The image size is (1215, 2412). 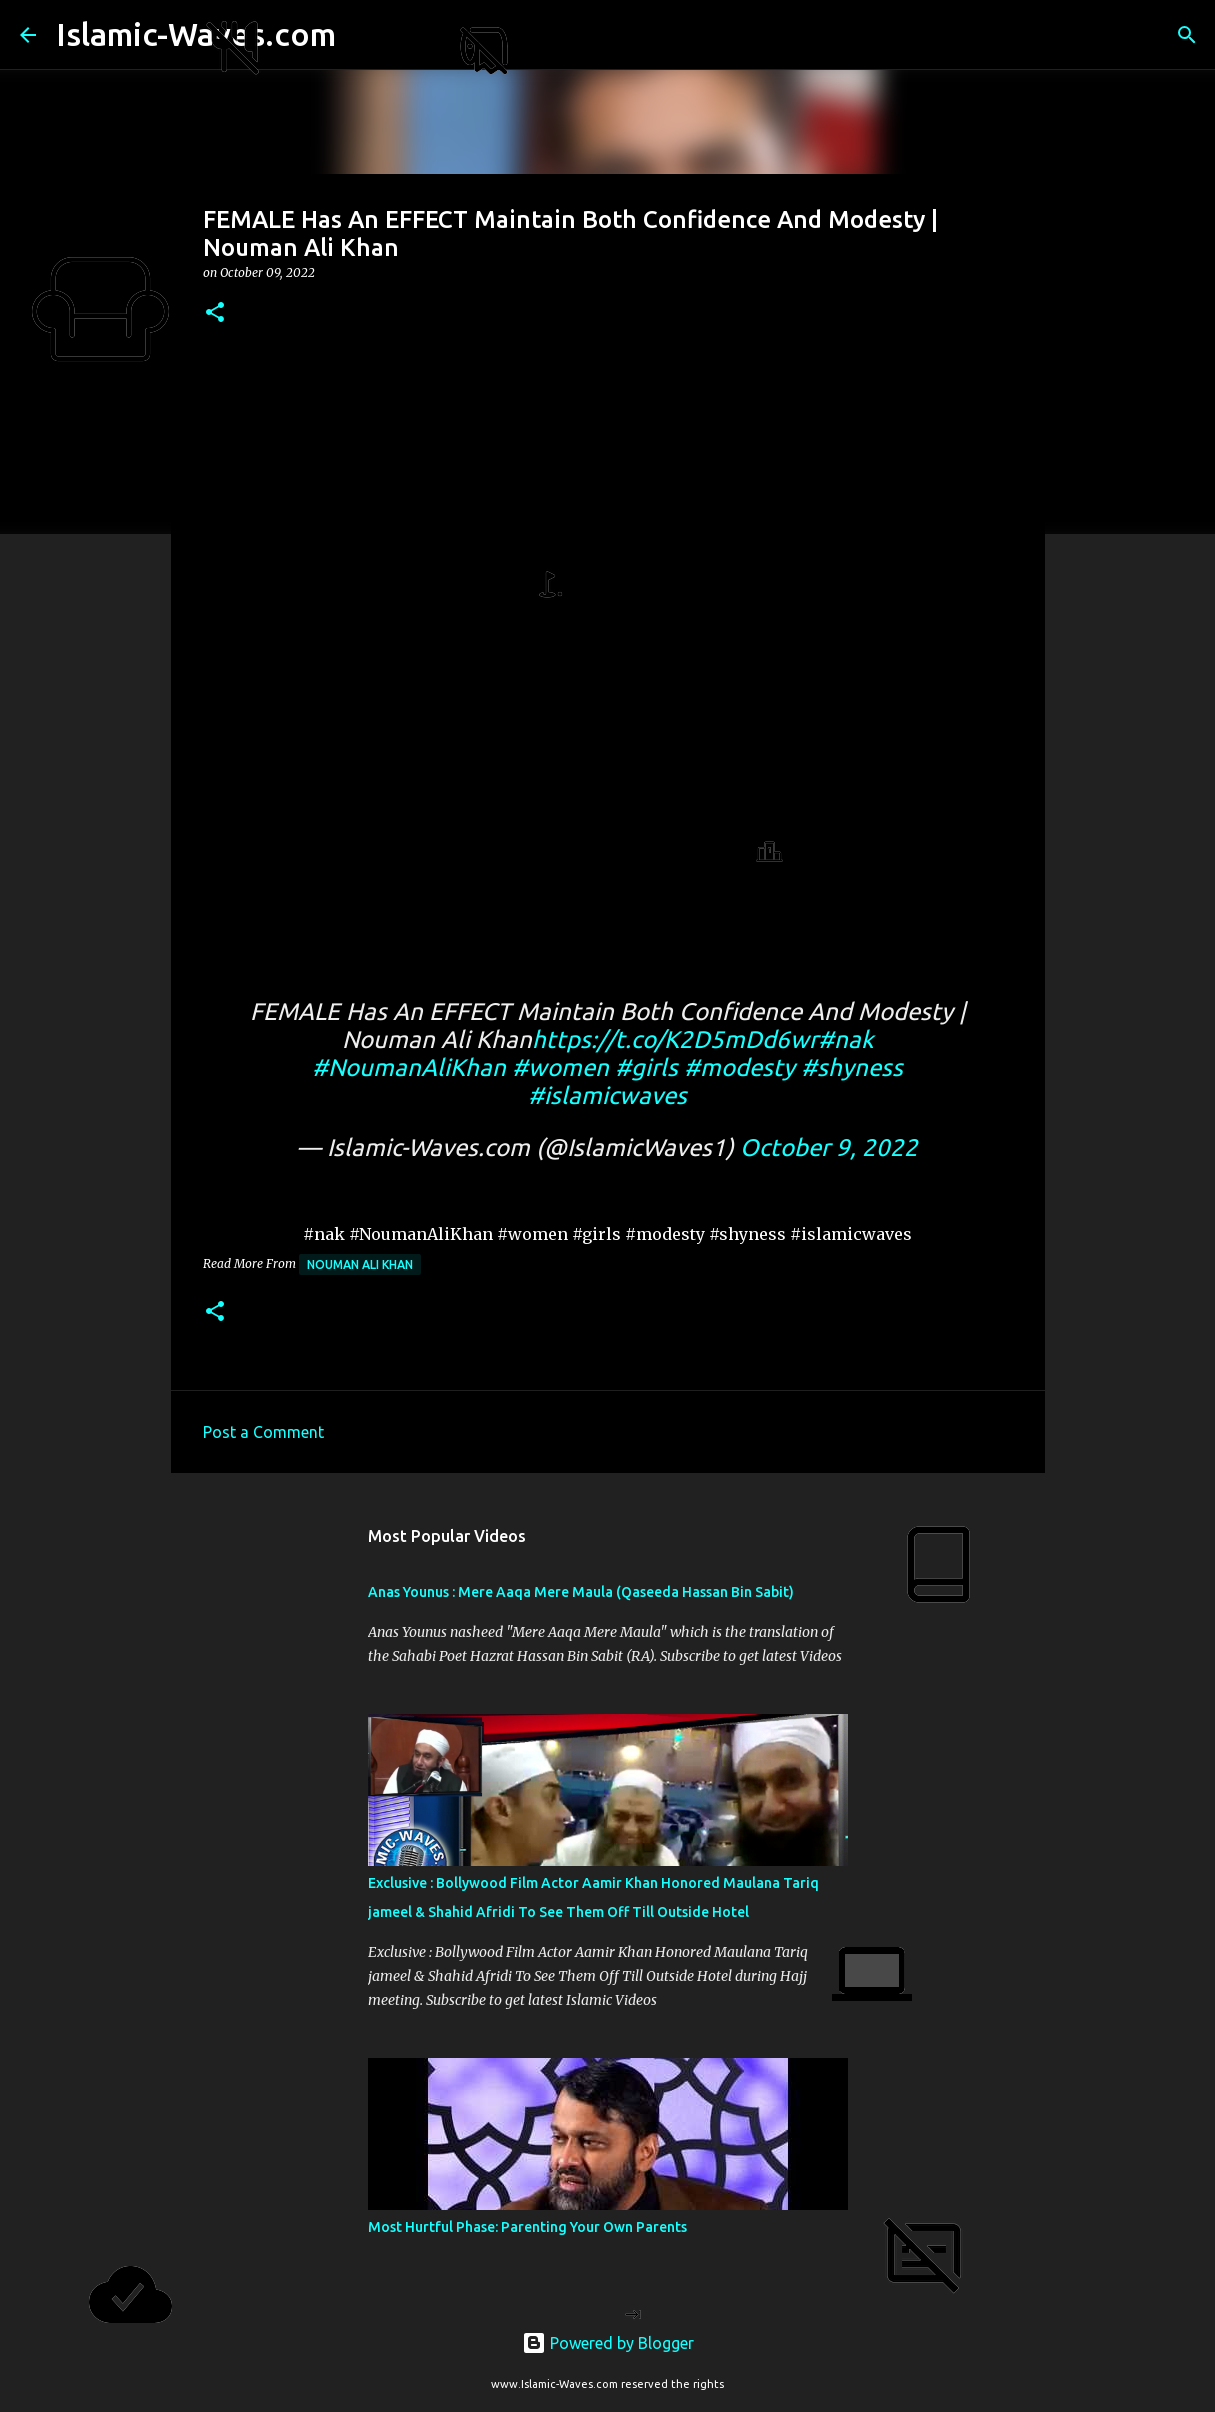 What do you see at coordinates (484, 51) in the screenshot?
I see `indicates toilet paper is out of stock` at bounding box center [484, 51].